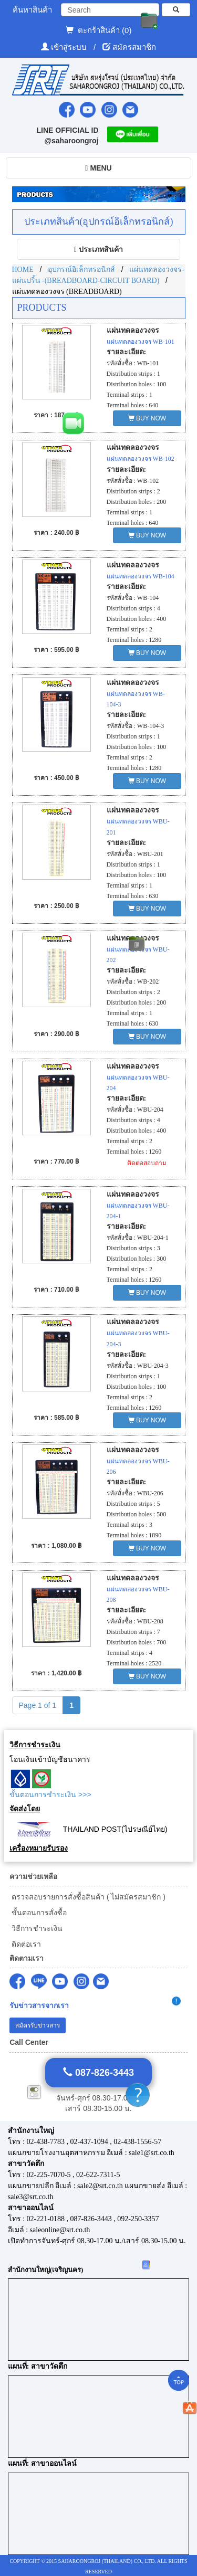 The height and width of the screenshot is (2576, 197). I want to click on create a new folder, so click(149, 20).